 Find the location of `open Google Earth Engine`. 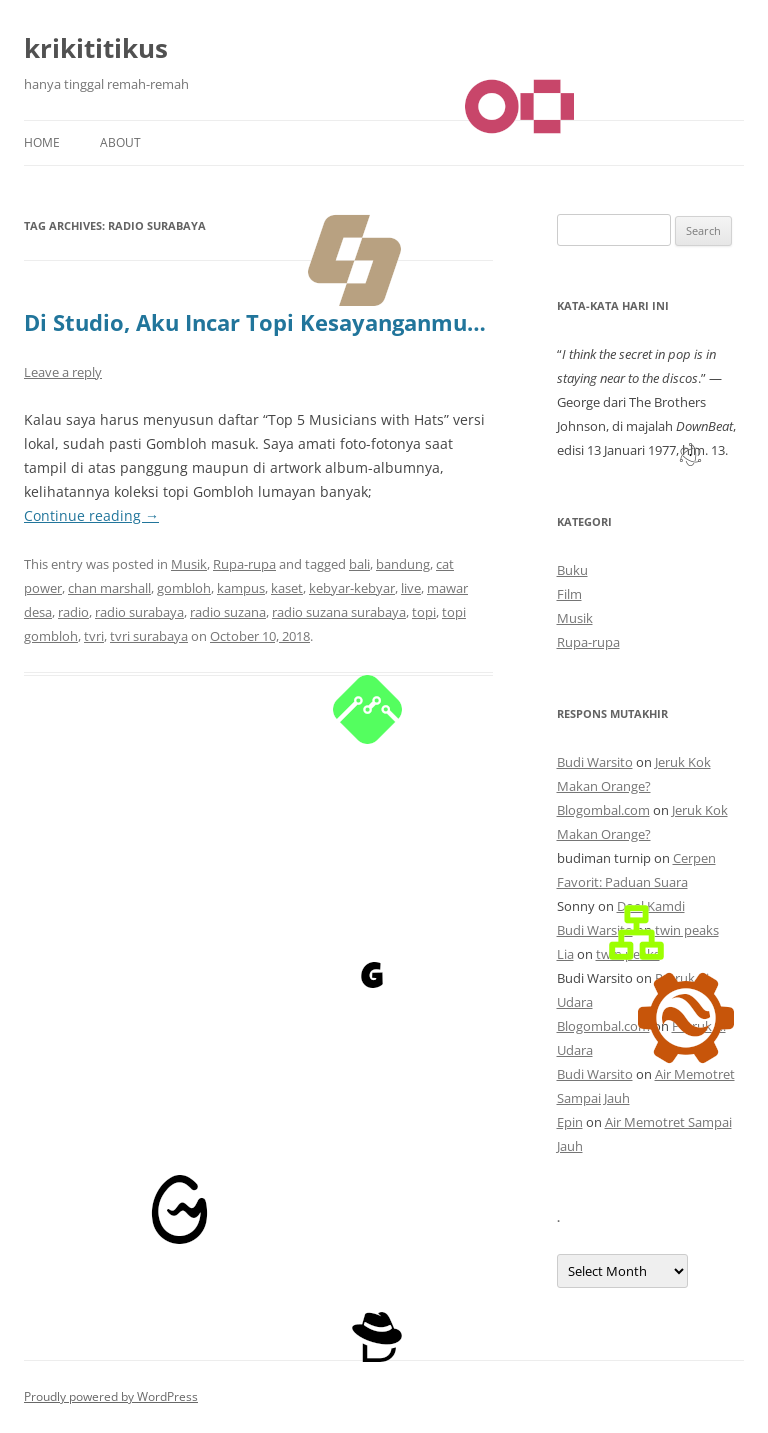

open Google Earth Engine is located at coordinates (686, 1018).